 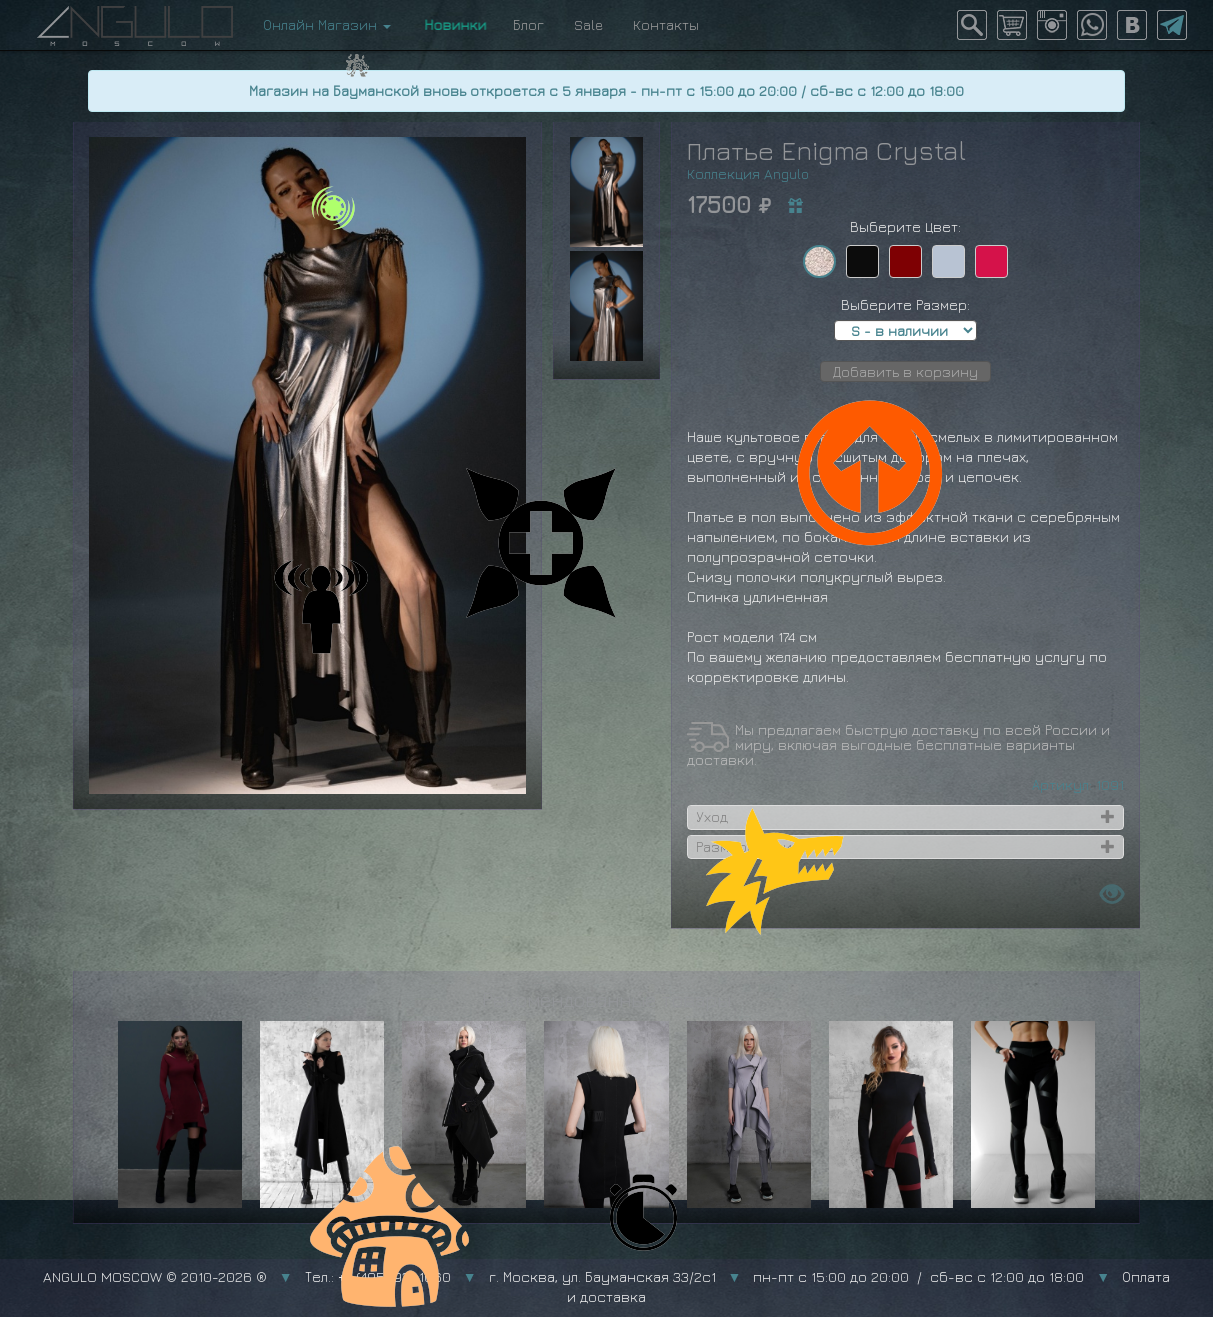 I want to click on select wolf character or team, so click(x=774, y=870).